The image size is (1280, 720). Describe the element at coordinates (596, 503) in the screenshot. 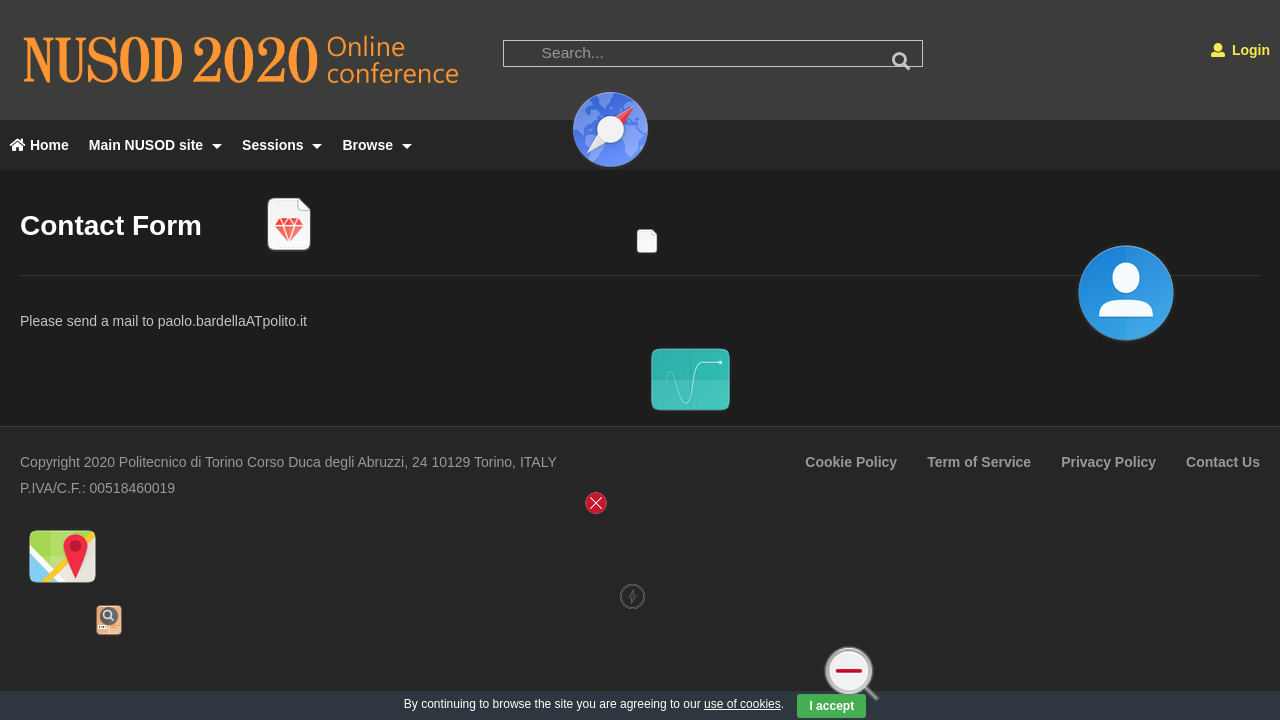

I see `indicates an Insync sync error or failure` at that location.